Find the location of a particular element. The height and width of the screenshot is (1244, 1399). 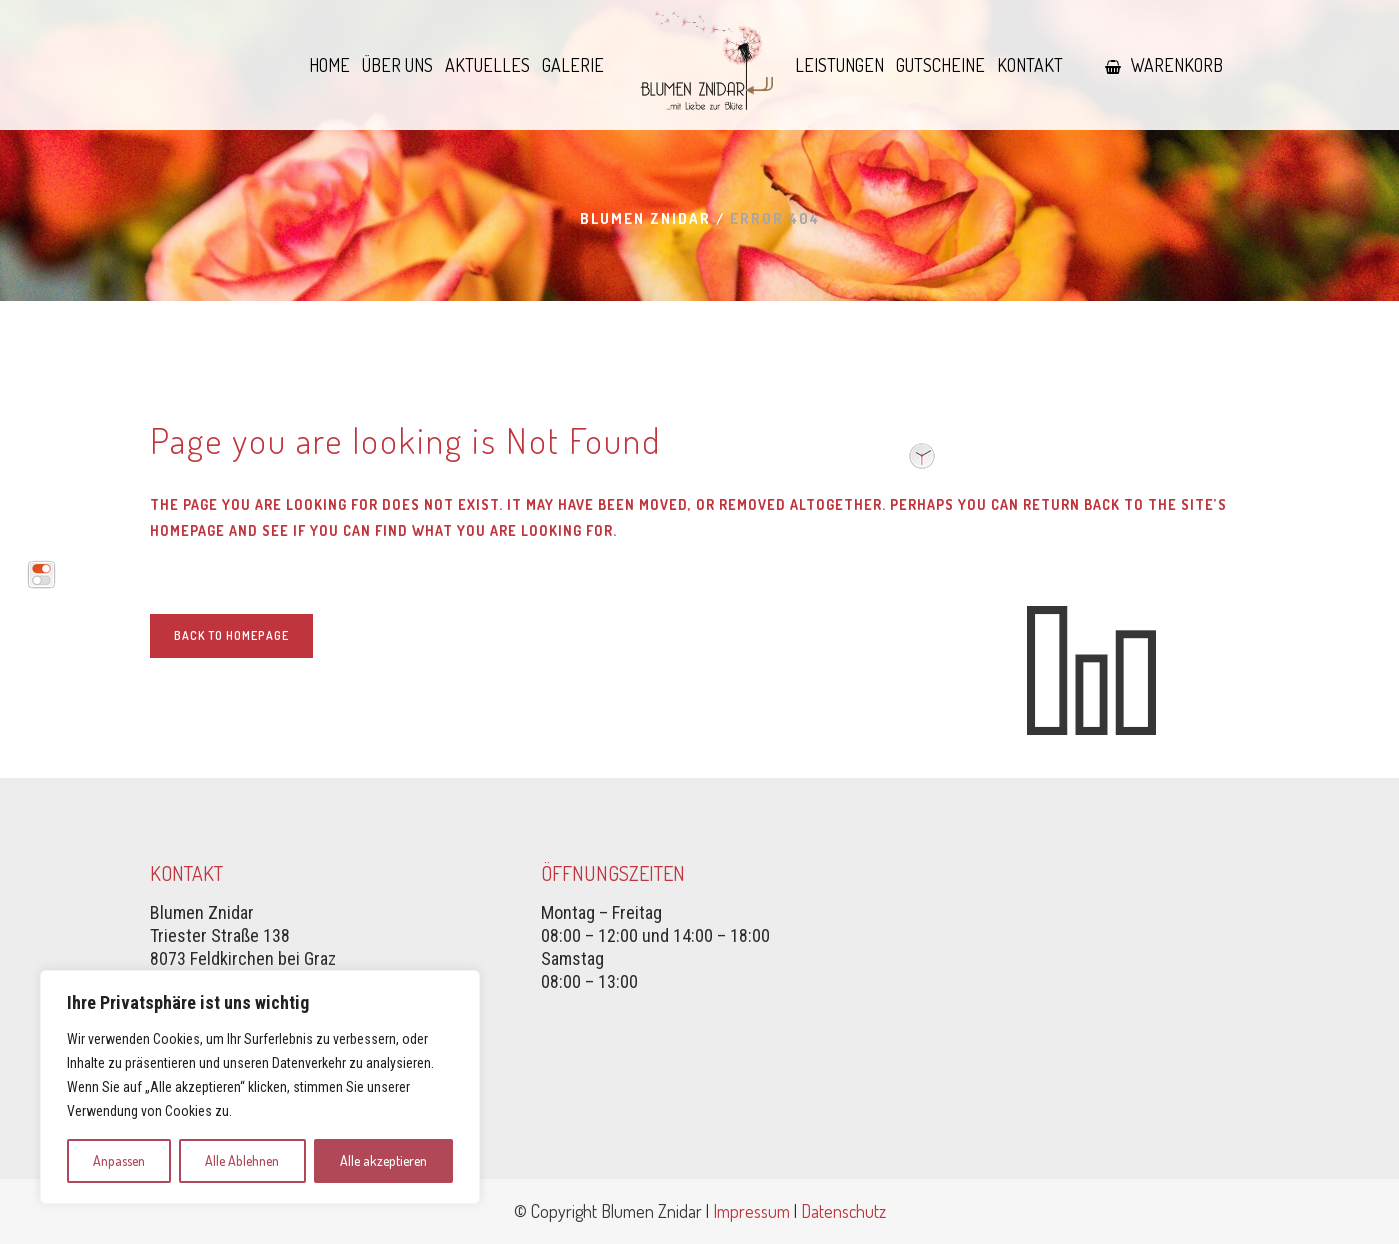

open desktop preferences or settings is located at coordinates (41, 574).